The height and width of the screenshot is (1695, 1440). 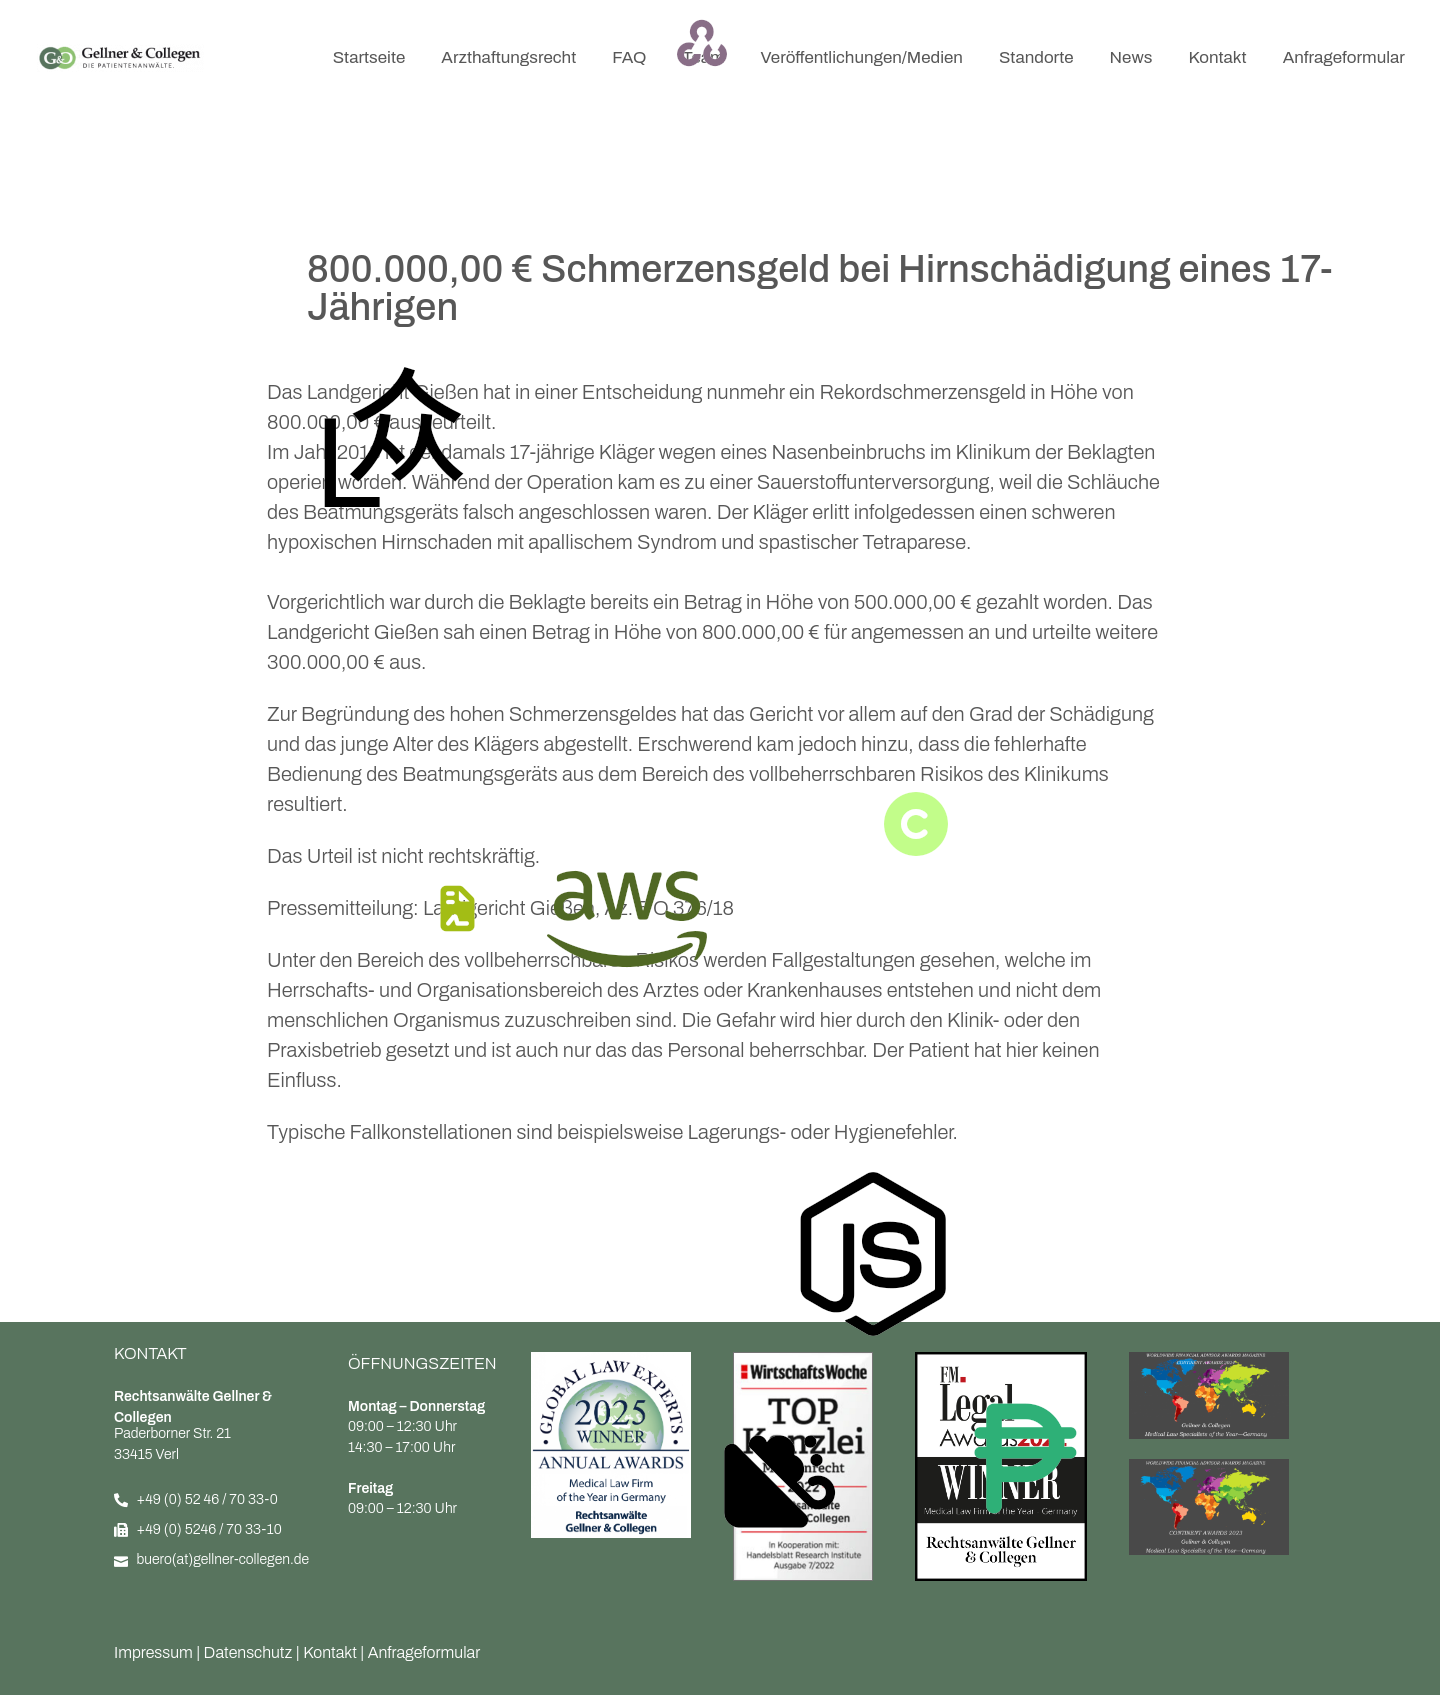 I want to click on indicates avalanche warning or hazard, so click(x=779, y=1478).